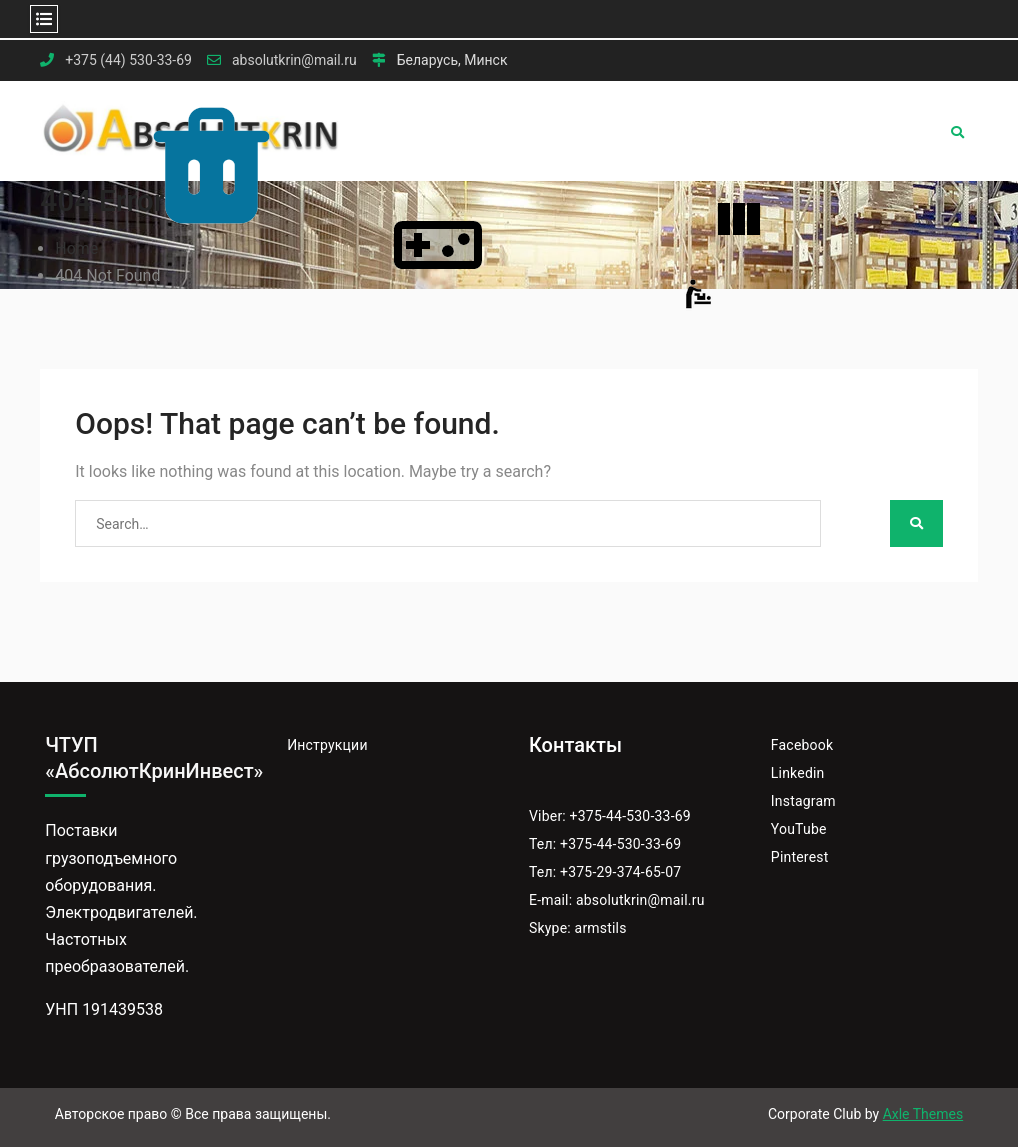 Image resolution: width=1018 pixels, height=1147 pixels. Describe the element at coordinates (211, 165) in the screenshot. I see `delete selected item` at that location.